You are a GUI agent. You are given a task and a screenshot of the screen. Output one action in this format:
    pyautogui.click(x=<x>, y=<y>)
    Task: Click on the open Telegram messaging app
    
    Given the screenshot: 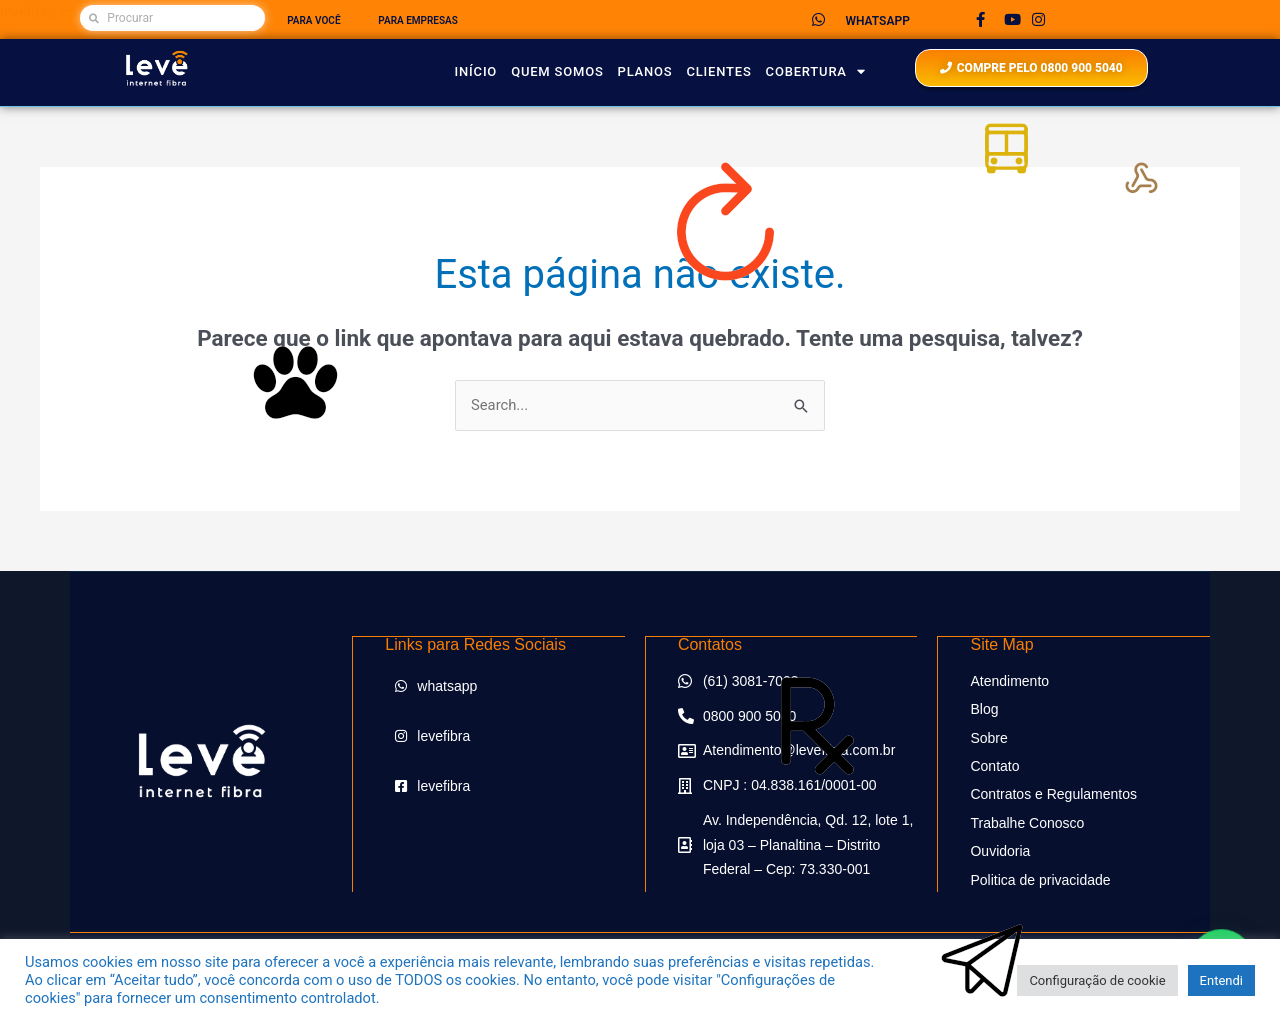 What is the action you would take?
    pyautogui.click(x=985, y=962)
    